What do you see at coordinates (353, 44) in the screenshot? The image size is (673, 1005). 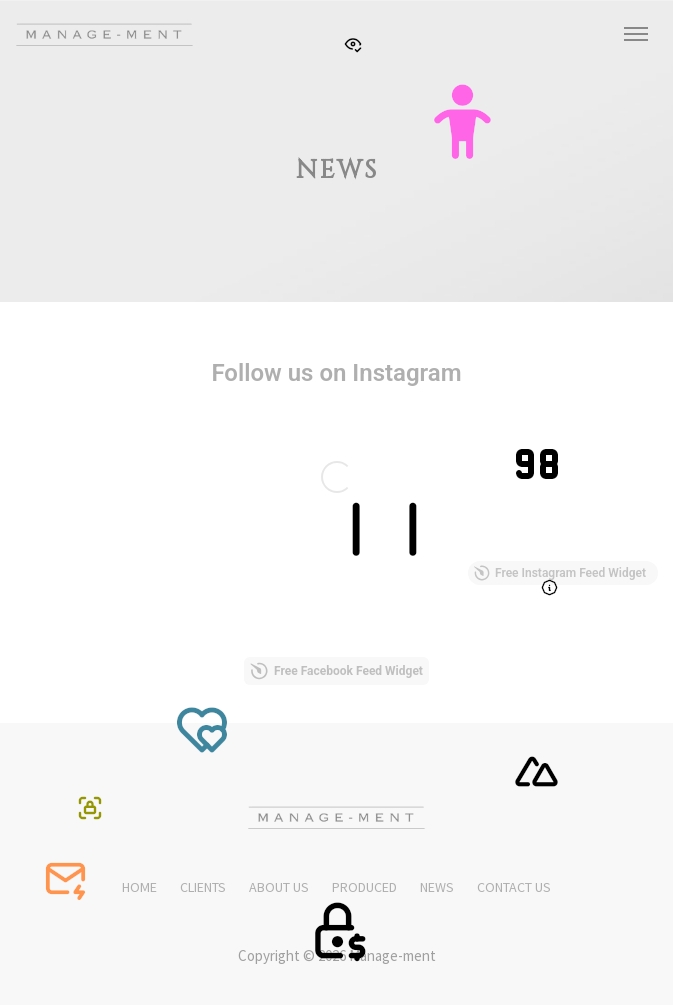 I see `mark item as viewed or read` at bounding box center [353, 44].